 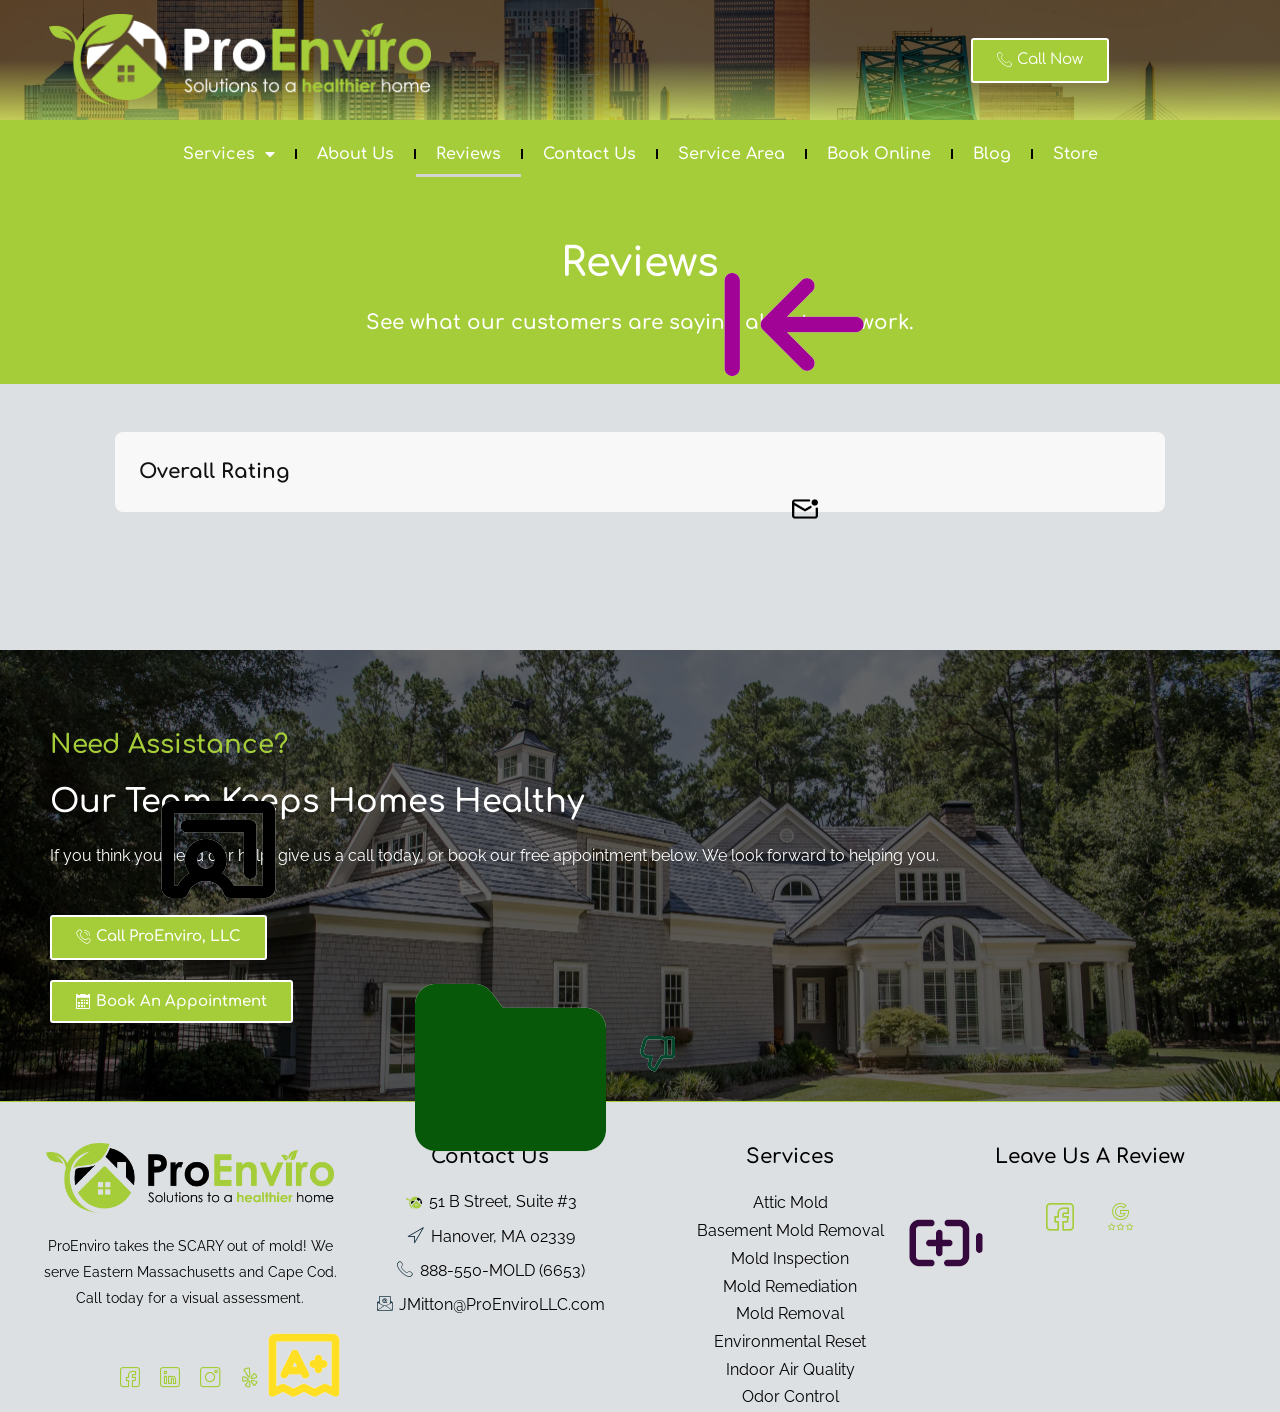 What do you see at coordinates (657, 1054) in the screenshot?
I see `dislike or downvote content` at bounding box center [657, 1054].